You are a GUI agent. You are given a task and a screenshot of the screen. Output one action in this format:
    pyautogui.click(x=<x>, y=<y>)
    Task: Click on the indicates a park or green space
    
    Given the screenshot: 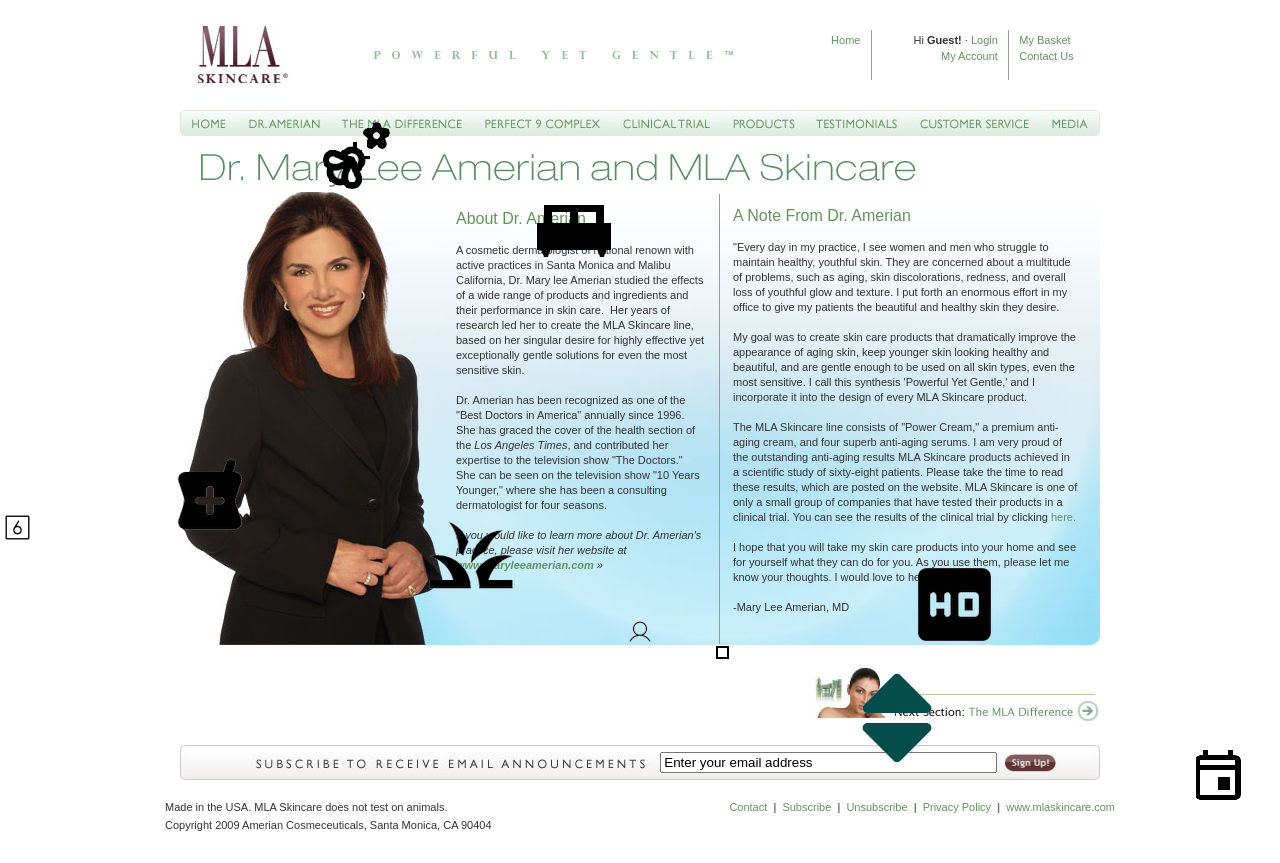 What is the action you would take?
    pyautogui.click(x=471, y=555)
    